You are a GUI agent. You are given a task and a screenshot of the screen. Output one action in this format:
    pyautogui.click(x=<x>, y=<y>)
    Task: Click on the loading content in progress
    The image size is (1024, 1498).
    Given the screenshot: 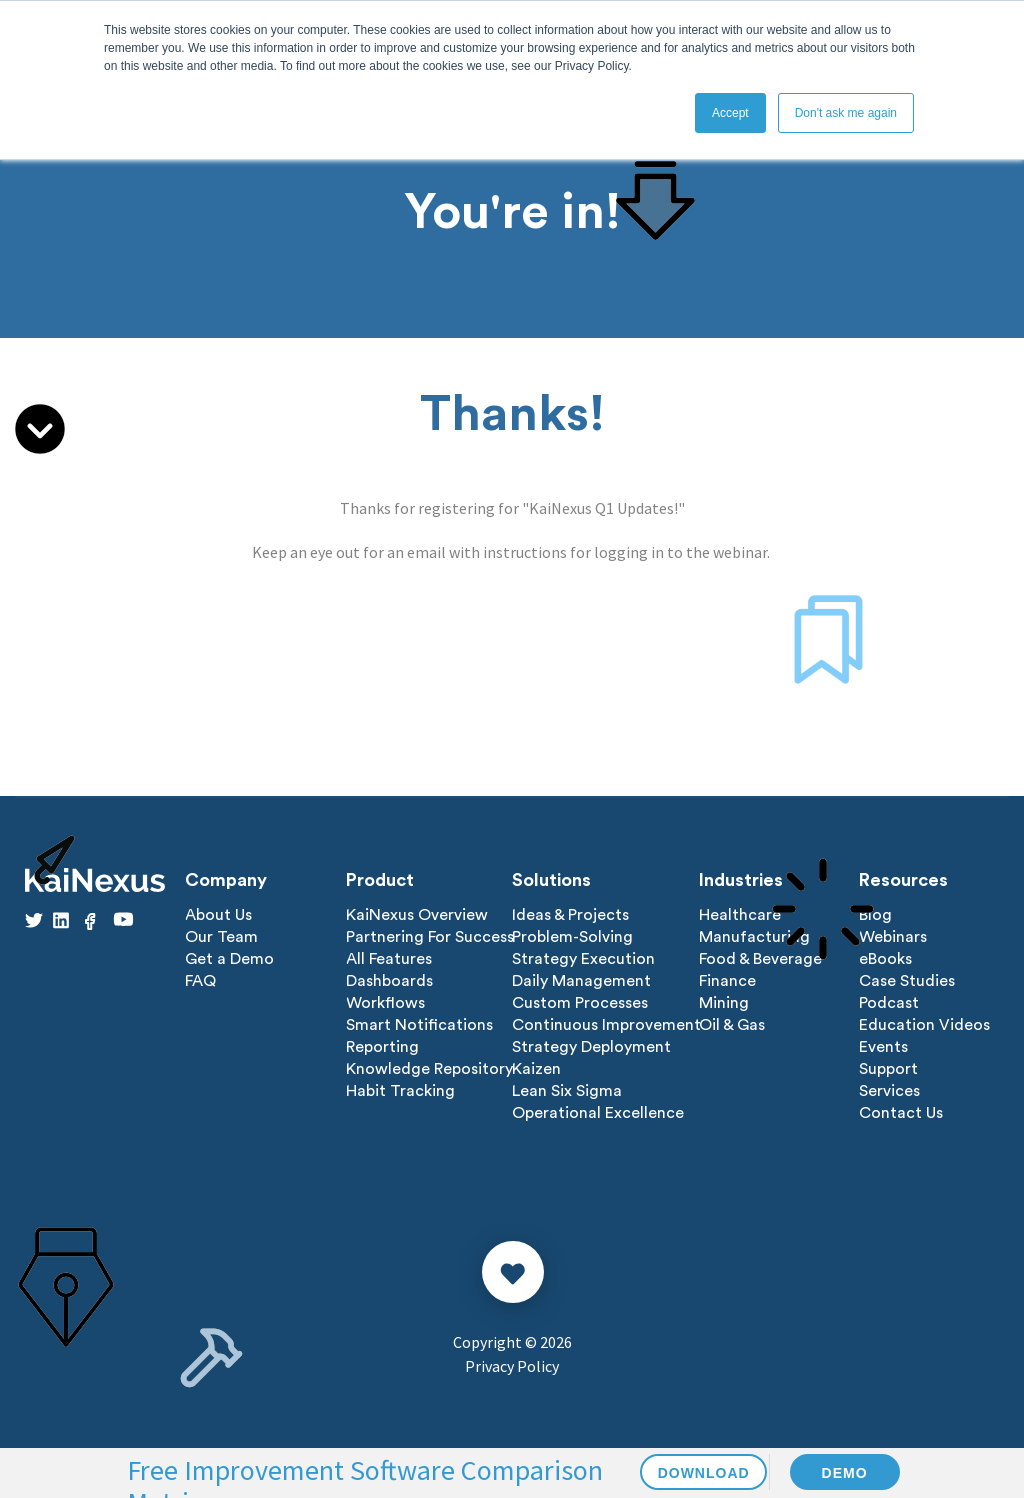 What is the action you would take?
    pyautogui.click(x=823, y=909)
    